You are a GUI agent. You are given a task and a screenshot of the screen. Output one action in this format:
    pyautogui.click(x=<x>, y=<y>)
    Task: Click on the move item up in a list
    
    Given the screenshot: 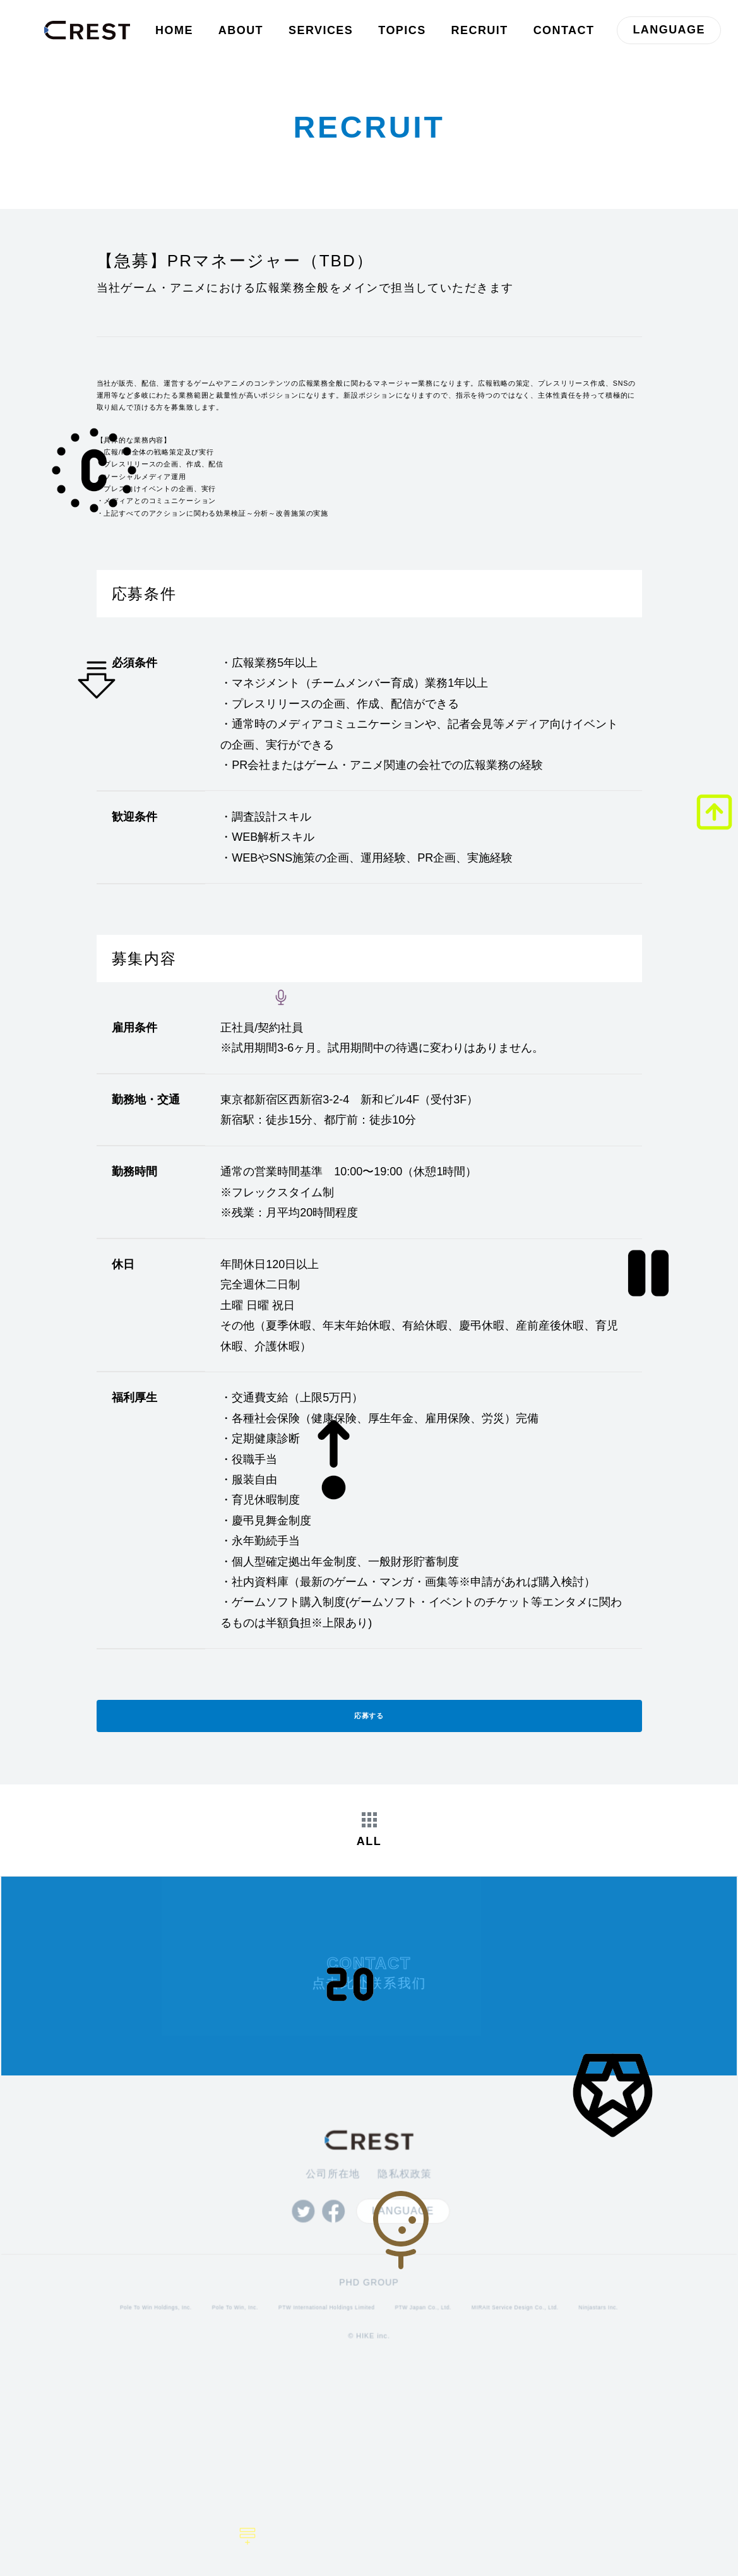 What is the action you would take?
    pyautogui.click(x=333, y=1459)
    